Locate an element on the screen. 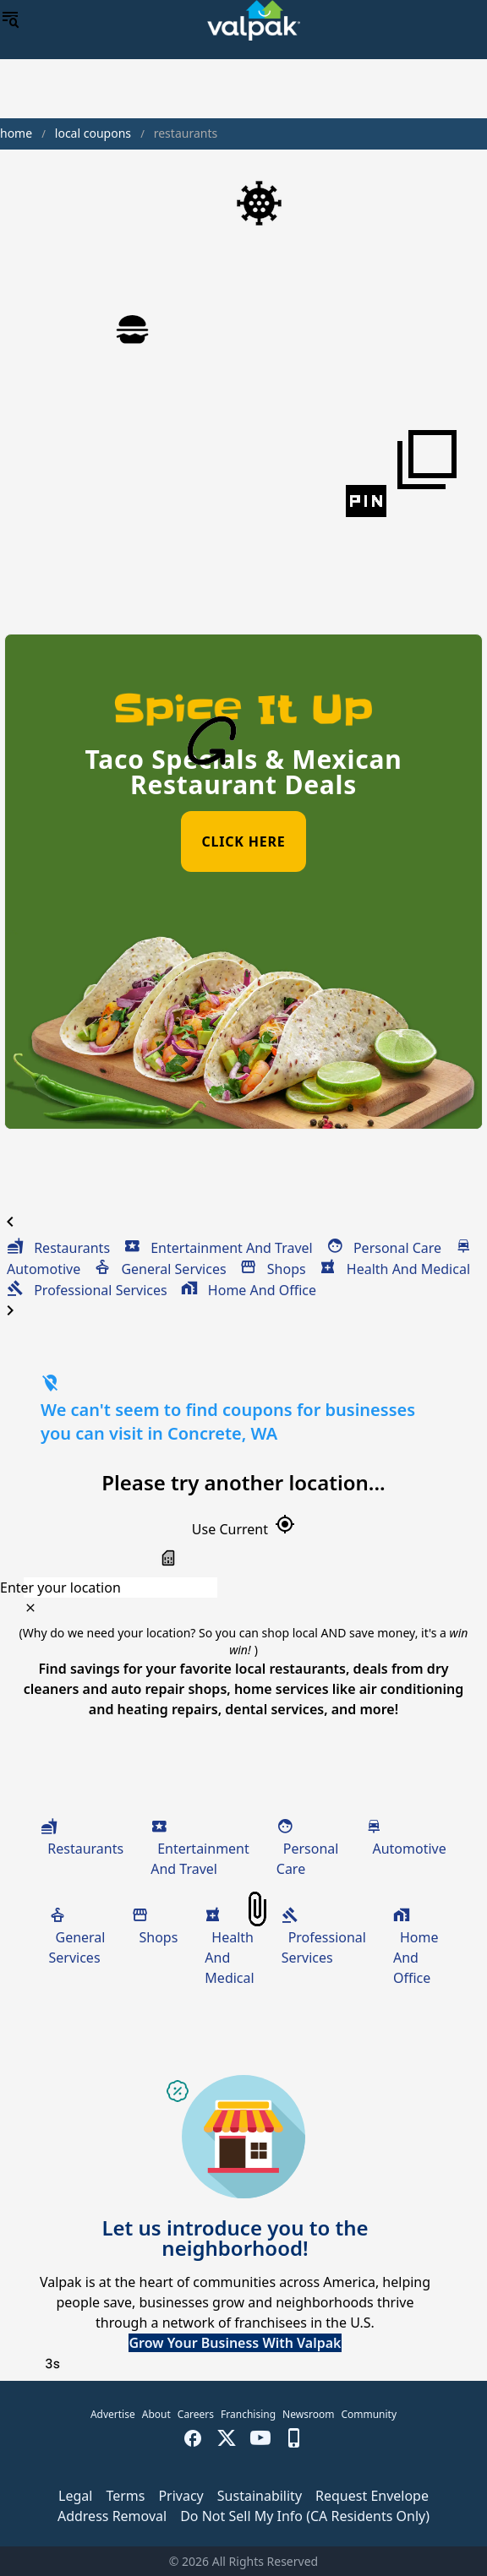  view stacked layers or overlapping elements is located at coordinates (427, 460).